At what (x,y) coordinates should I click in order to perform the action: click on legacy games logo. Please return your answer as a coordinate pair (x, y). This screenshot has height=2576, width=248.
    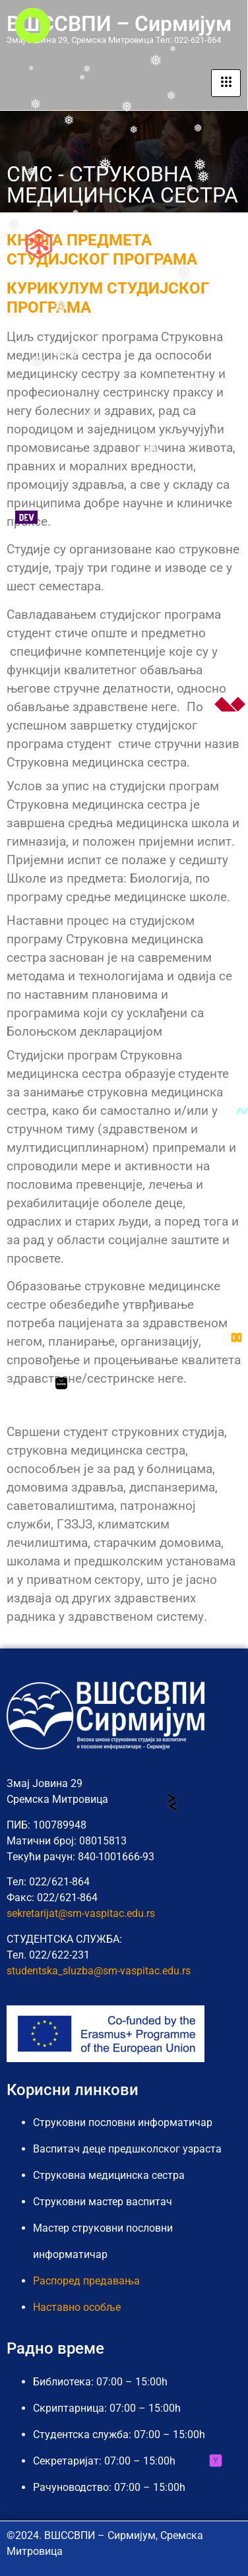
    Looking at the image, I should click on (39, 244).